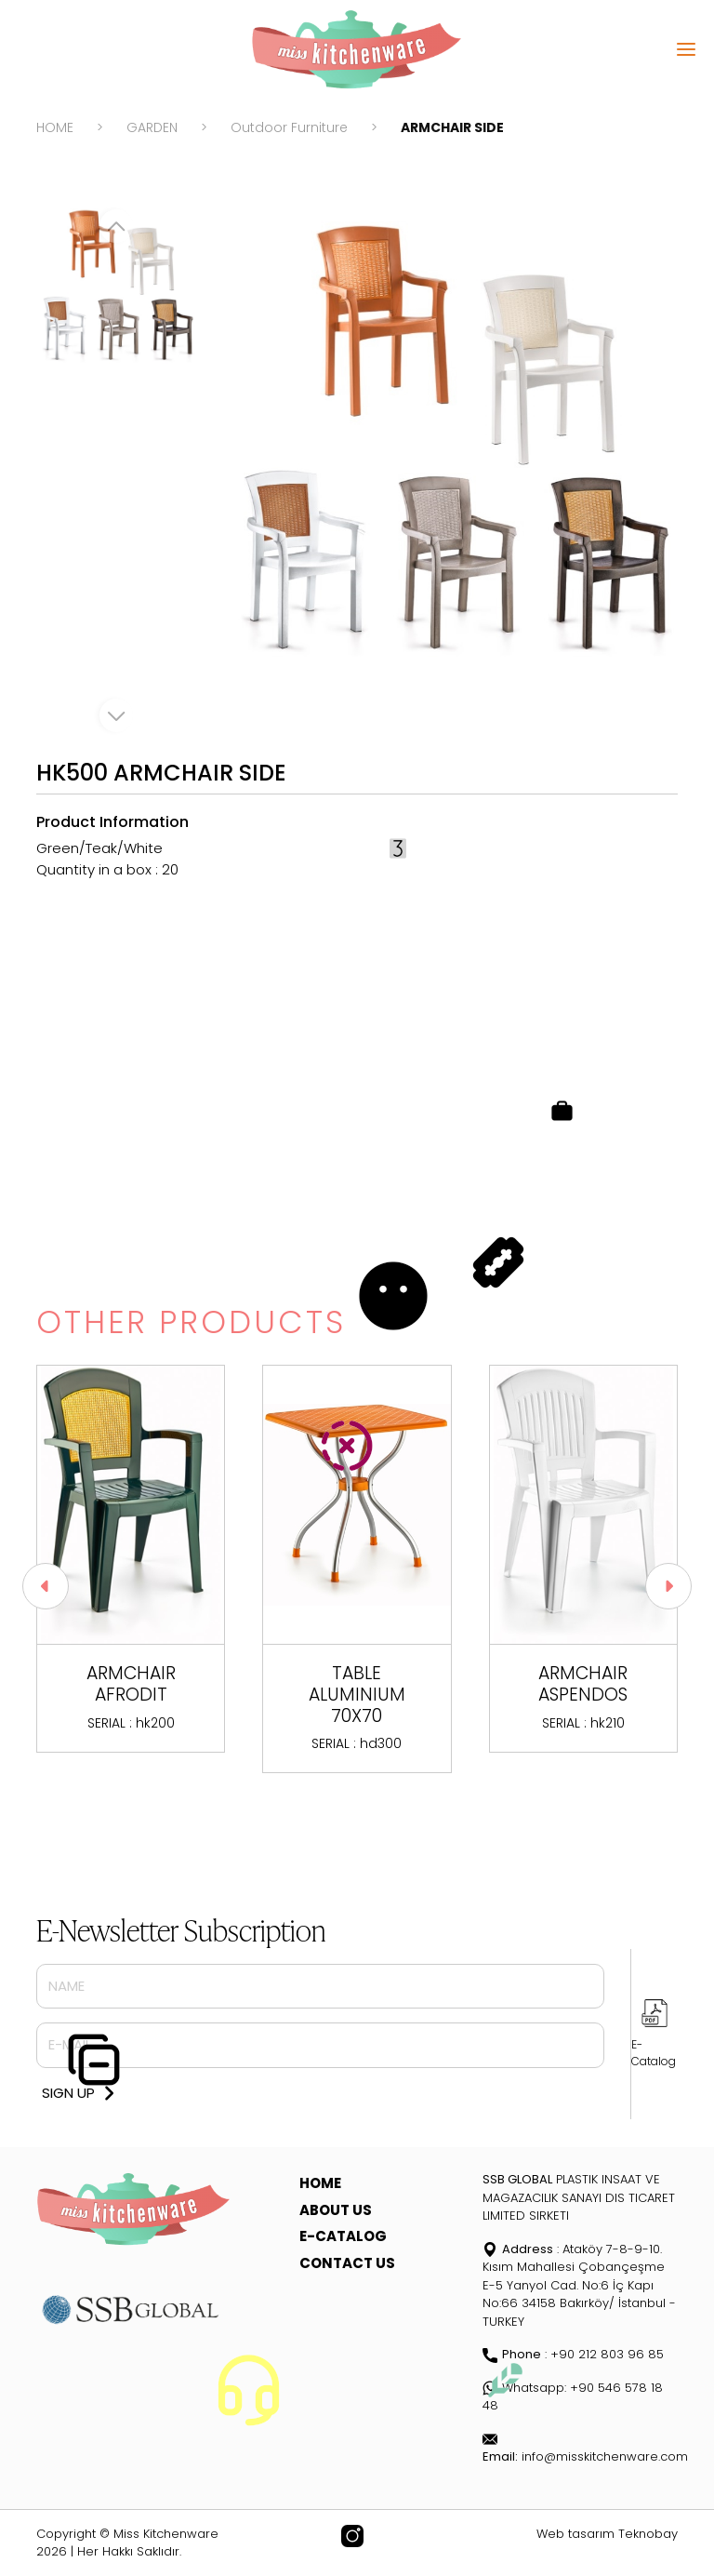 The width and height of the screenshot is (714, 2576). I want to click on indicates neutral feedback or rating, so click(393, 1296).